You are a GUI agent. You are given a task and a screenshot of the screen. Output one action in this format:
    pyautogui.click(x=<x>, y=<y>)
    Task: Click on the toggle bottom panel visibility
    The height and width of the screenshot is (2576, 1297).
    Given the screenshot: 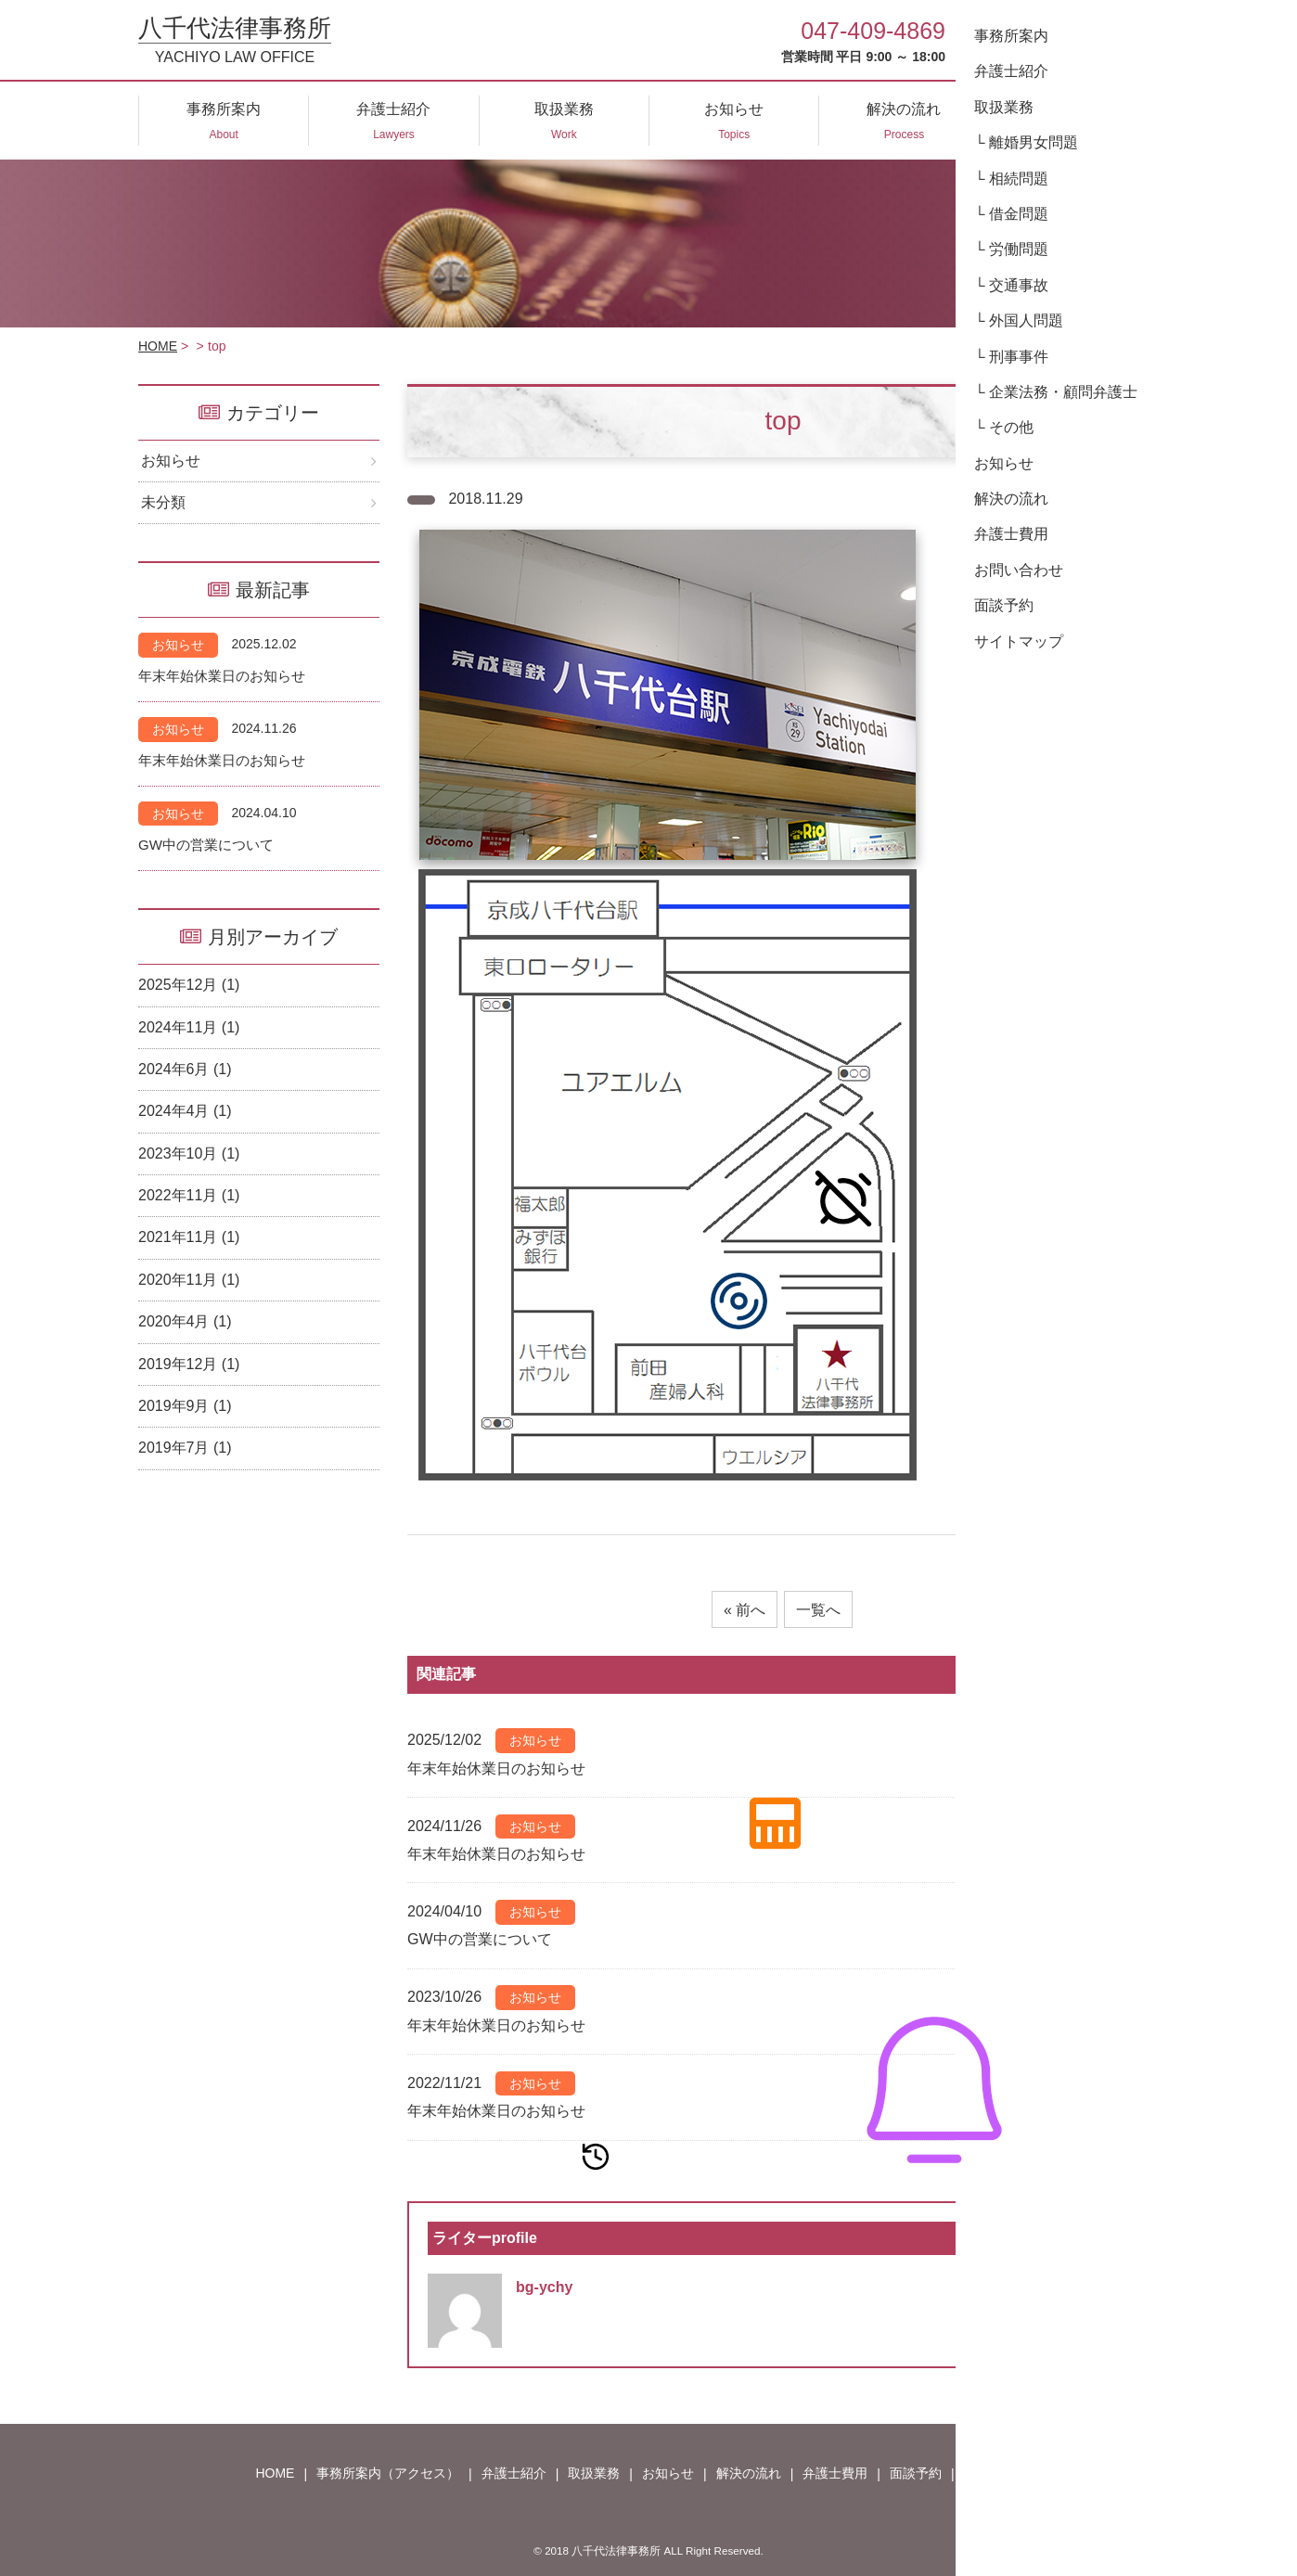 What is the action you would take?
    pyautogui.click(x=775, y=1823)
    